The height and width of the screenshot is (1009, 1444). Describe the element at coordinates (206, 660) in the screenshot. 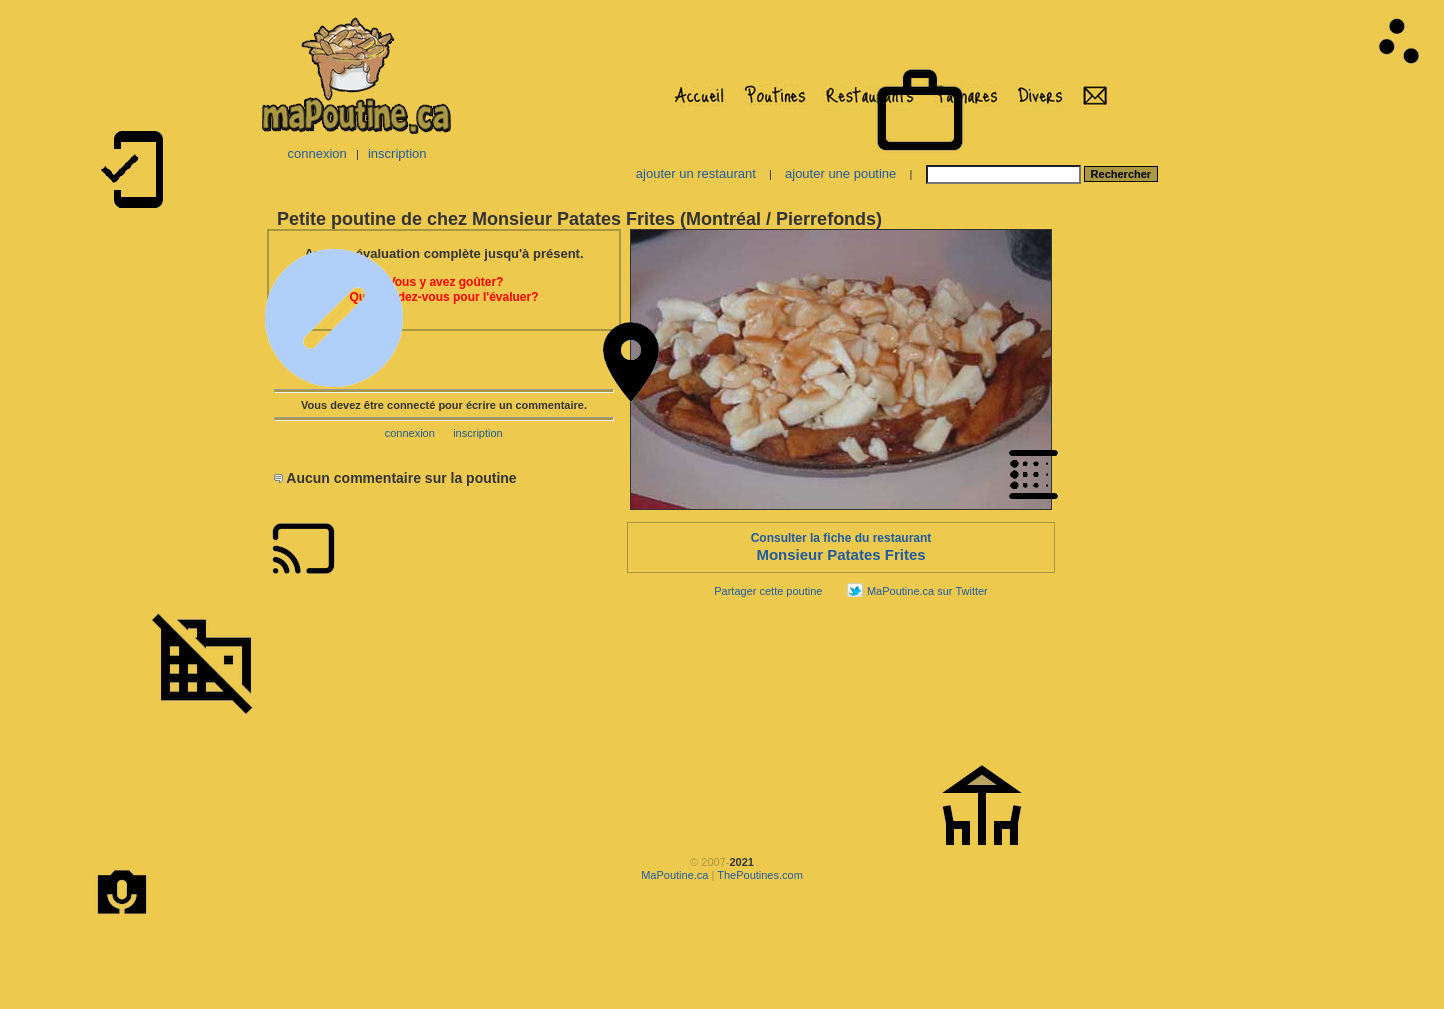

I see `indicates a website or domain is unavailable` at that location.